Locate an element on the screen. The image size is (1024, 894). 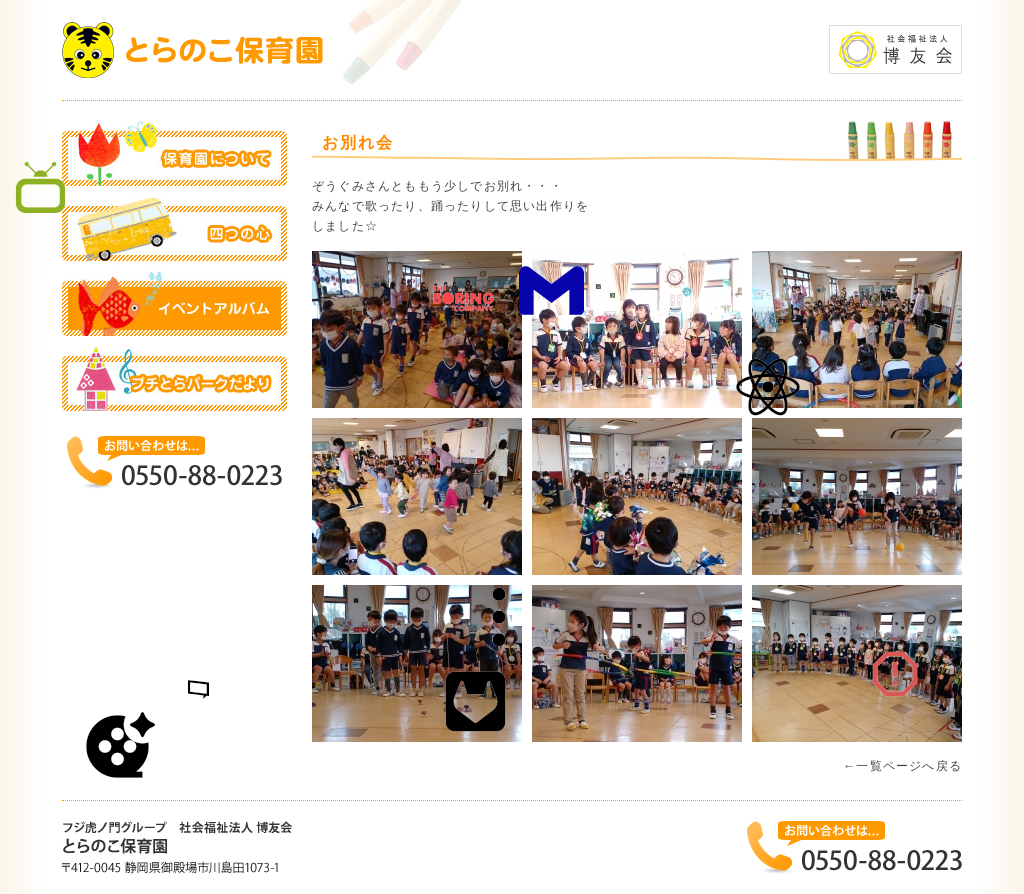
open XSplit broadcasting software is located at coordinates (198, 689).